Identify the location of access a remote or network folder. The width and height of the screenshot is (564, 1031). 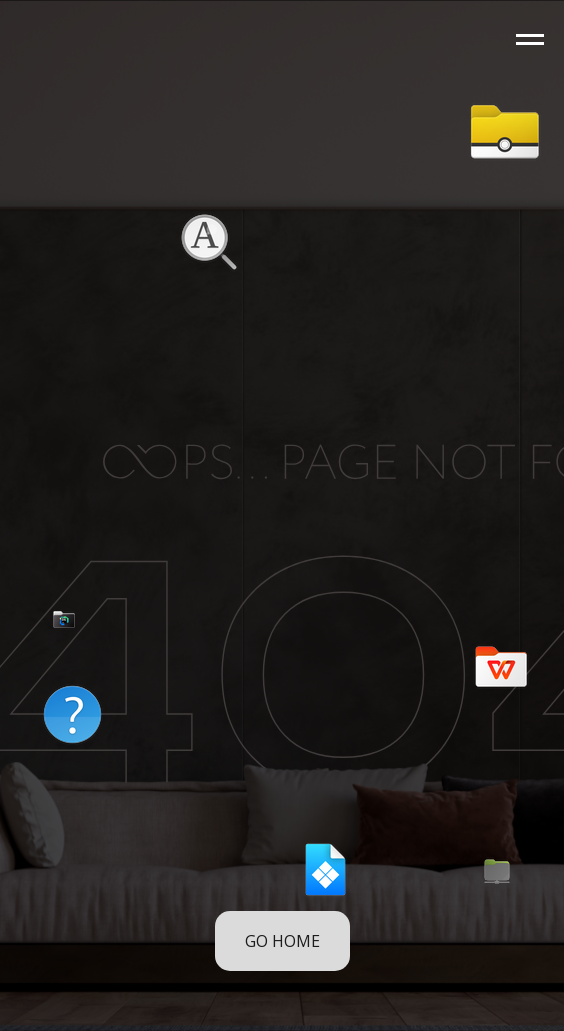
(497, 871).